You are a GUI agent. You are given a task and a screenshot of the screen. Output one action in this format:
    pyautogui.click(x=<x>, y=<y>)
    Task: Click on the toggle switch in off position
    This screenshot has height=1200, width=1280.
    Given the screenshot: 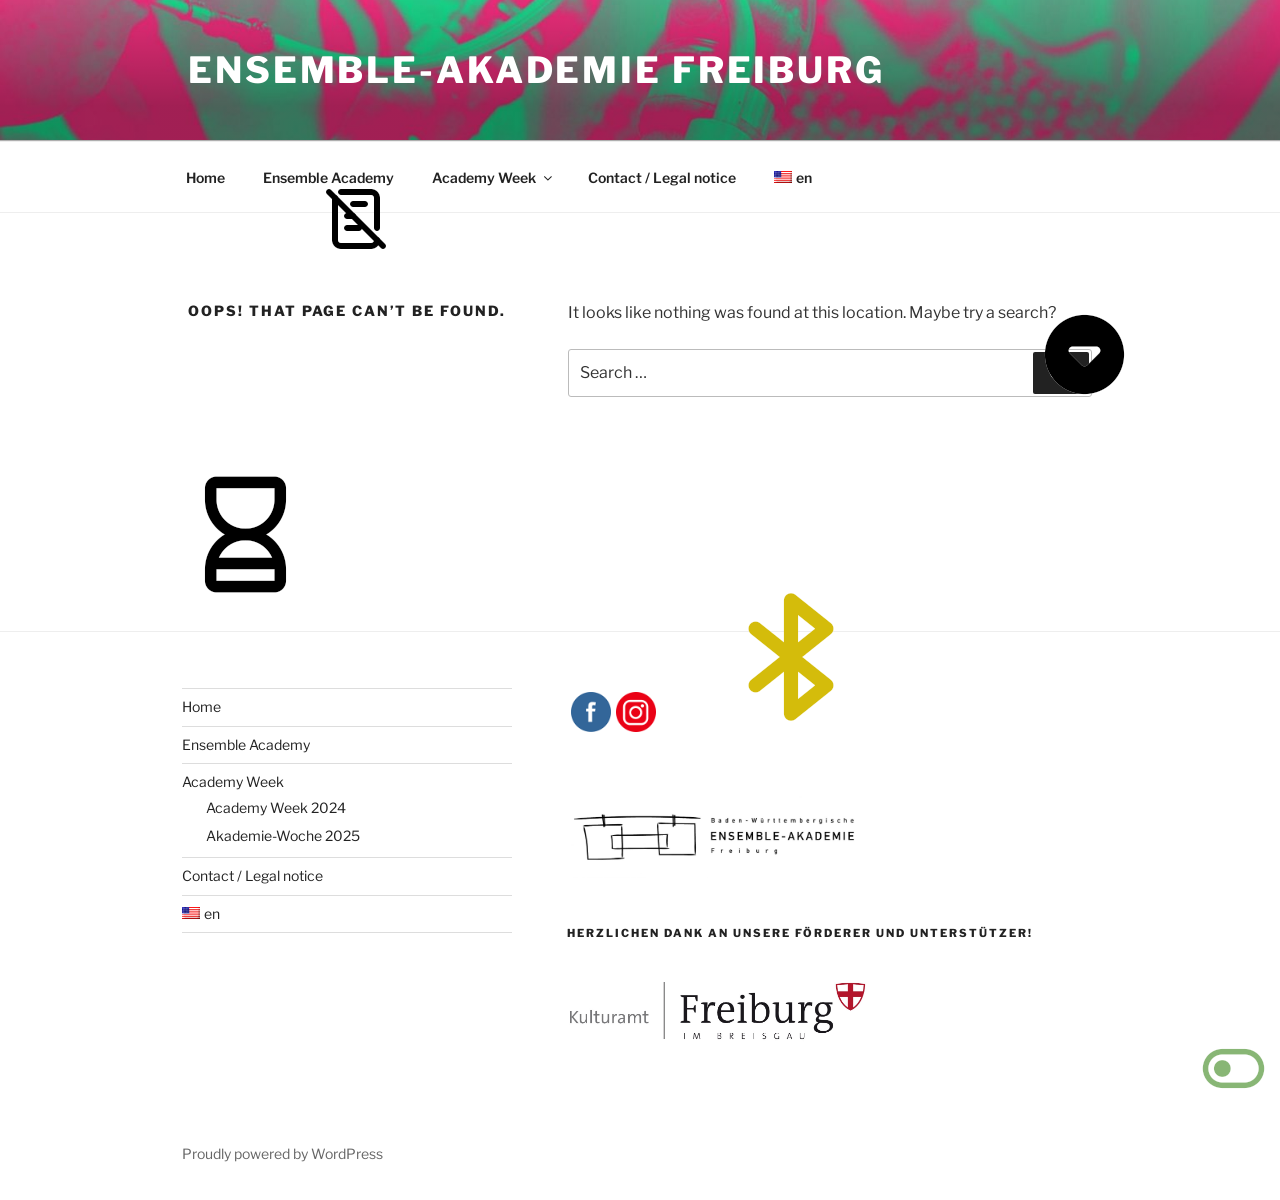 What is the action you would take?
    pyautogui.click(x=1233, y=1068)
    